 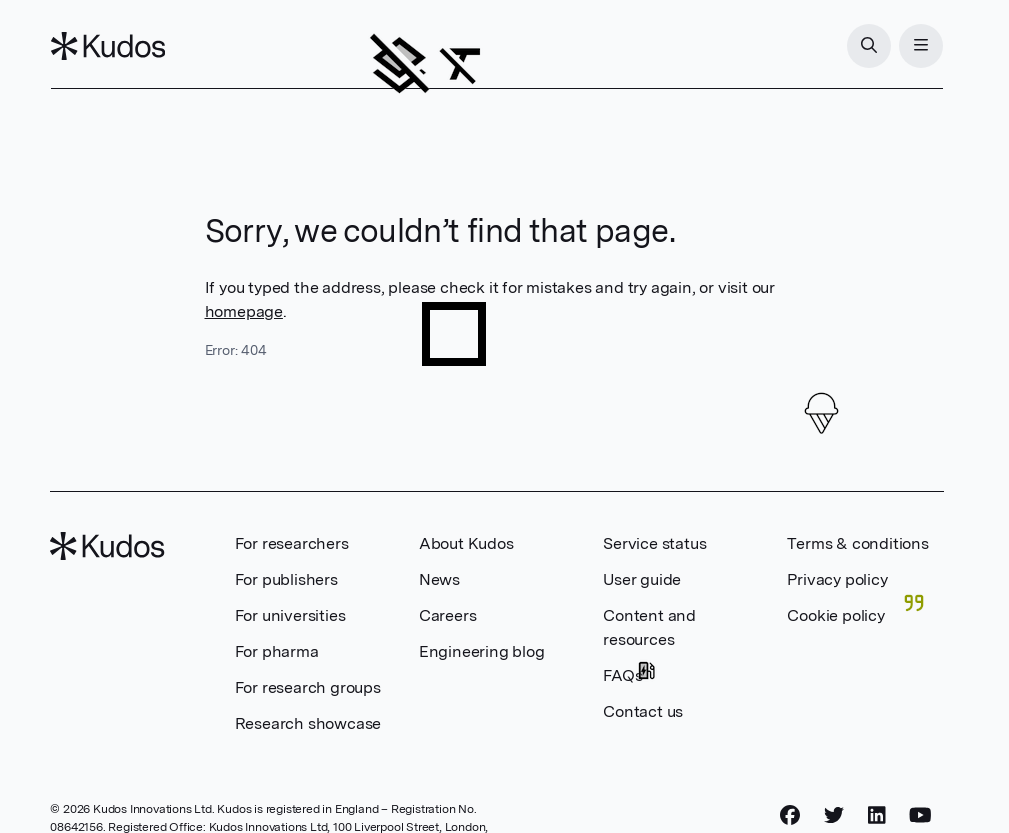 I want to click on clear all map layers, so click(x=399, y=66).